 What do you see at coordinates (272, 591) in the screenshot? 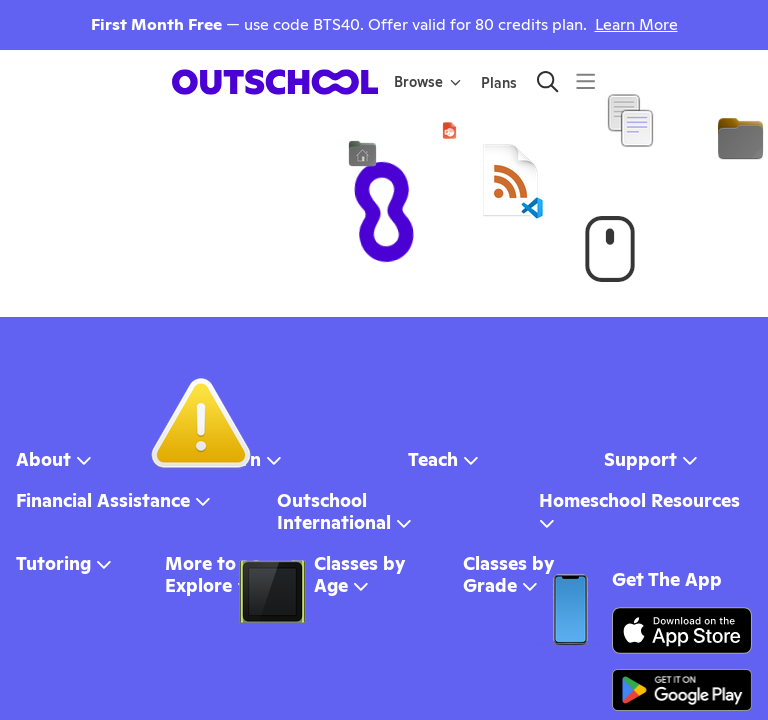
I see `iPod nano device connected` at bounding box center [272, 591].